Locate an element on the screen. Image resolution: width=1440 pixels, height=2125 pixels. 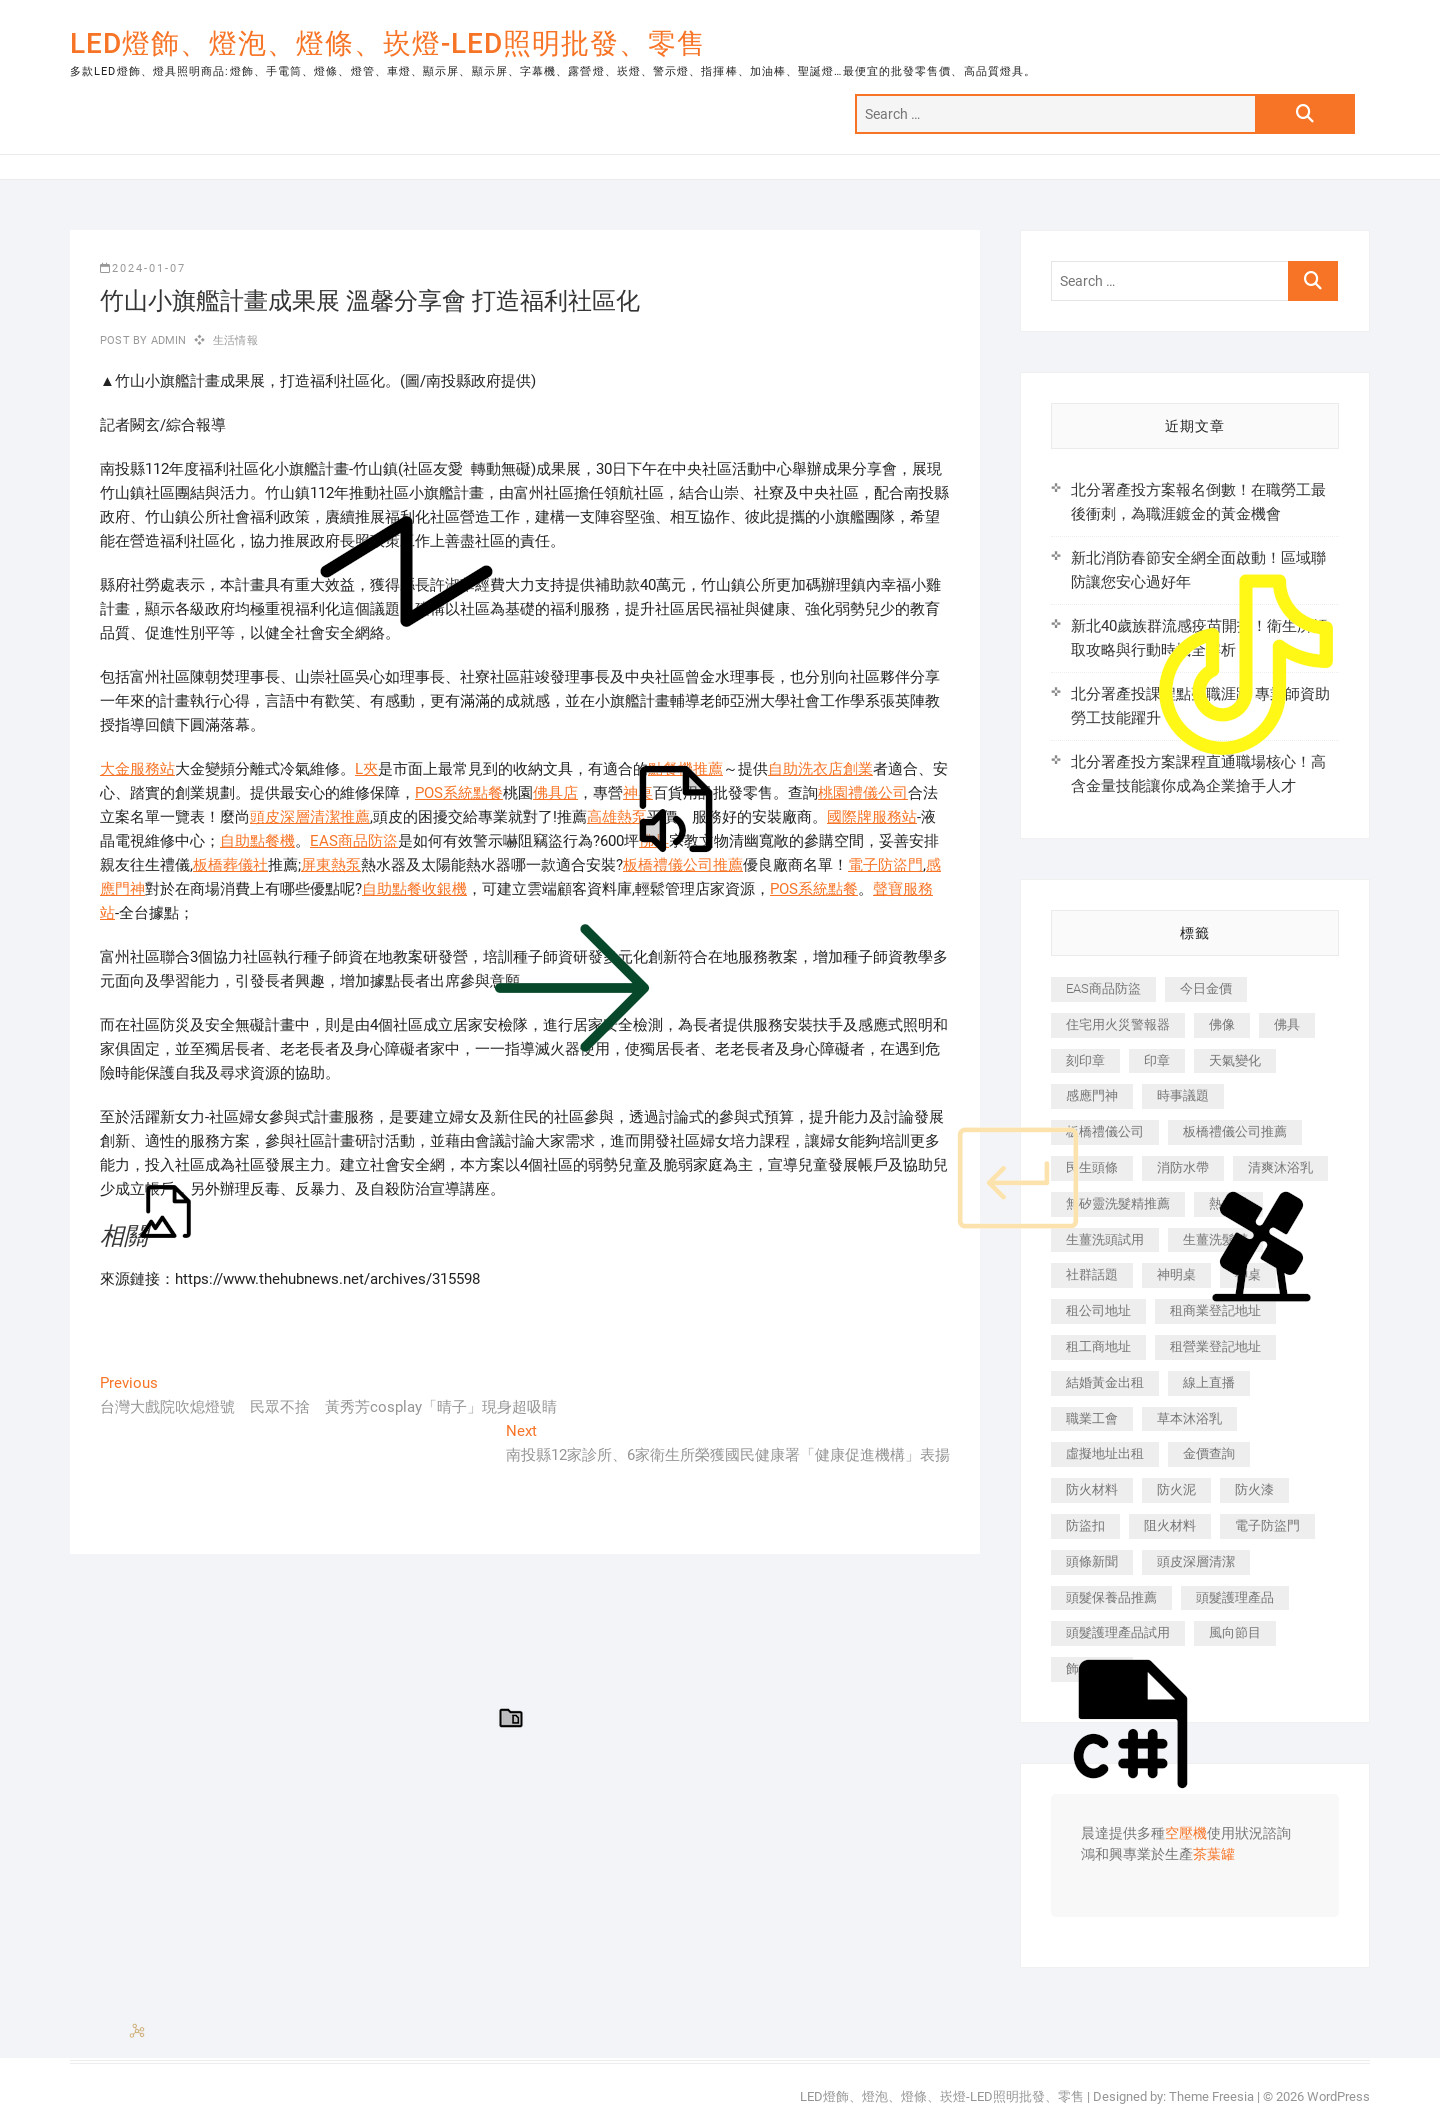
view network graph or connections is located at coordinates (137, 2031).